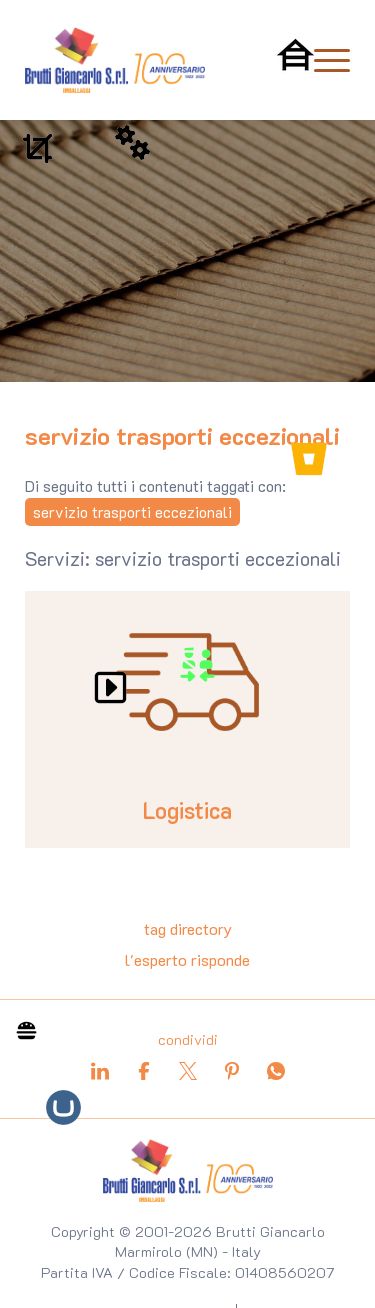 The image size is (375, 1308). Describe the element at coordinates (295, 55) in the screenshot. I see `view home exterior or siding options` at that location.